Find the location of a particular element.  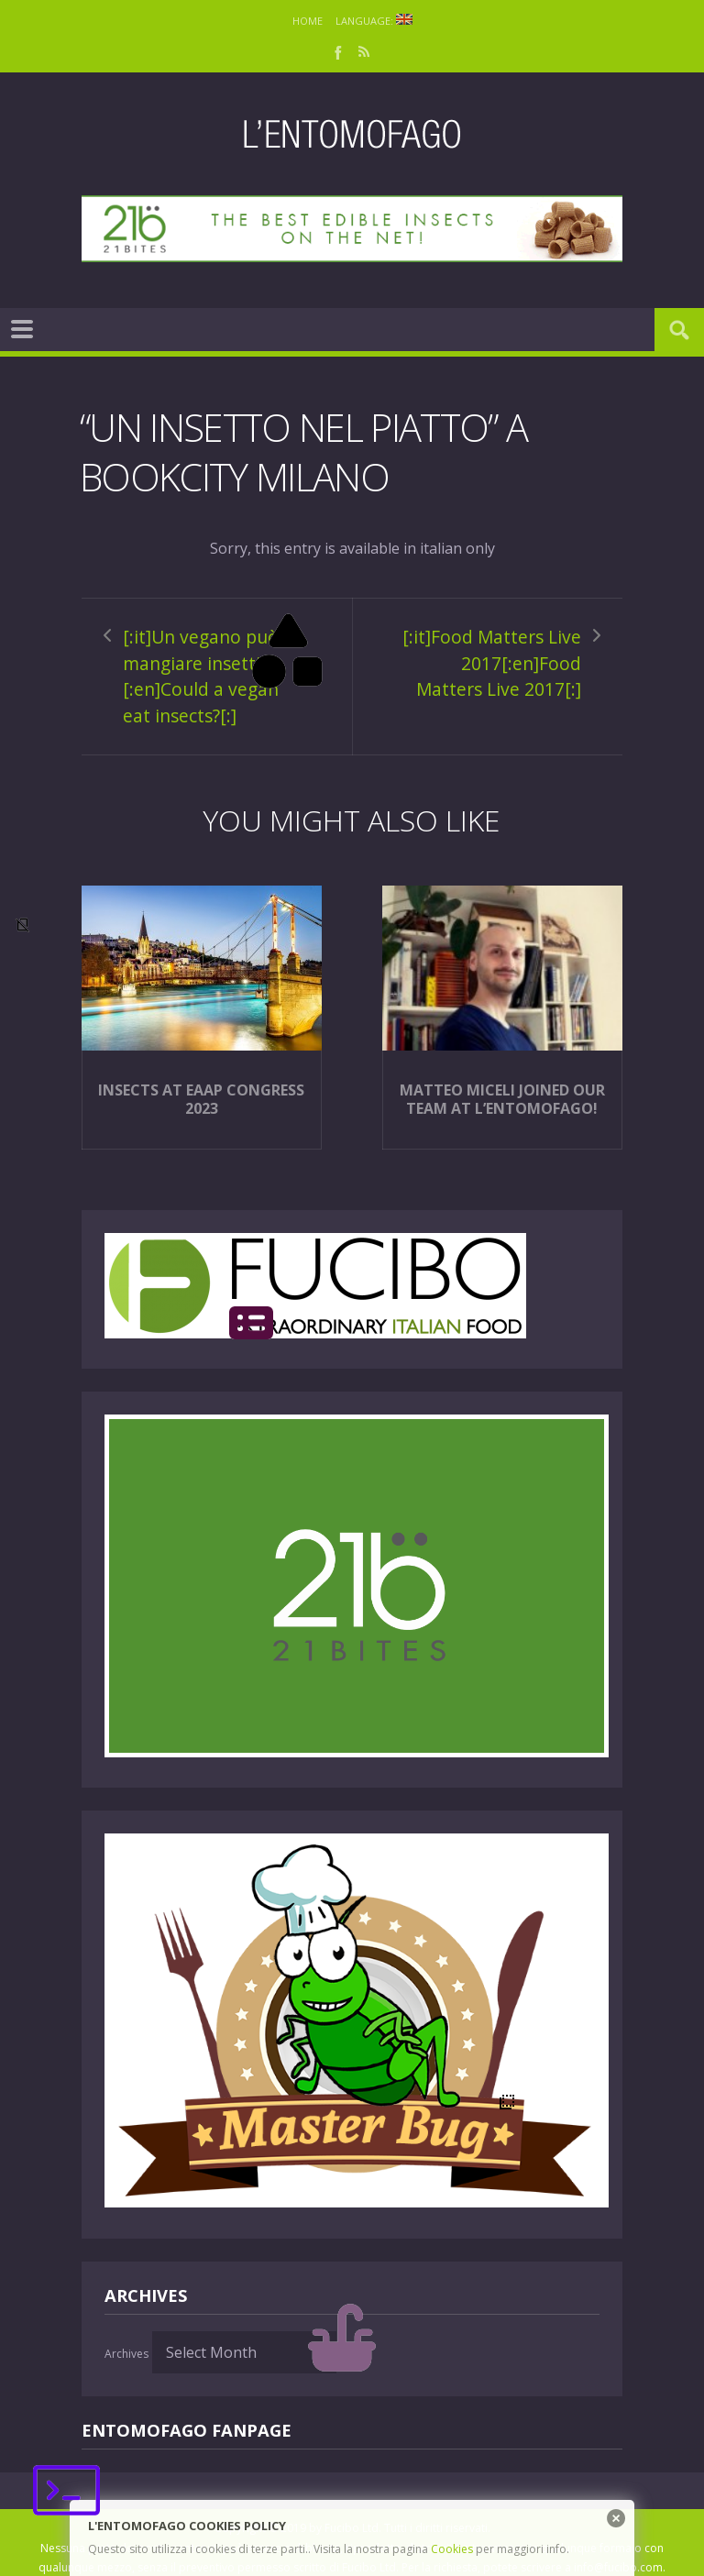

no sim card detected is located at coordinates (22, 924).